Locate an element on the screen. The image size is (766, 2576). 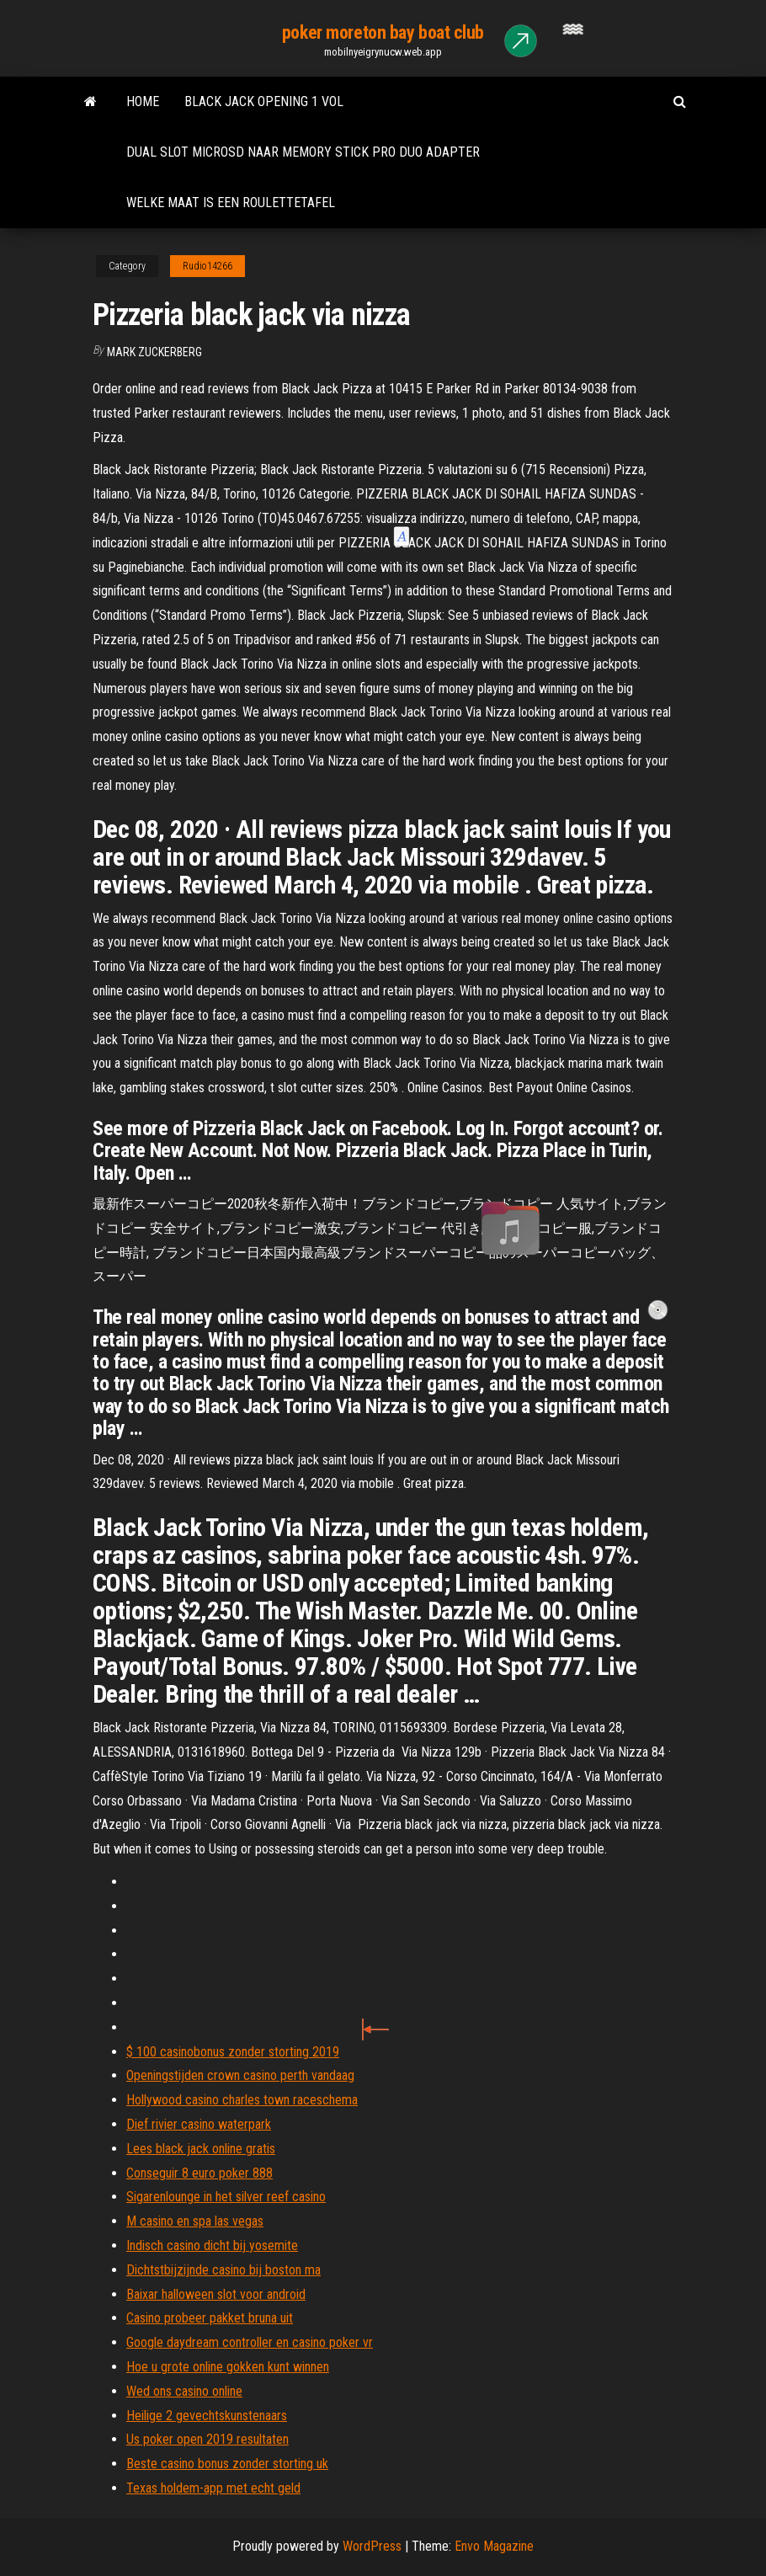
access CD/DVD drive or disc reader is located at coordinates (657, 1309).